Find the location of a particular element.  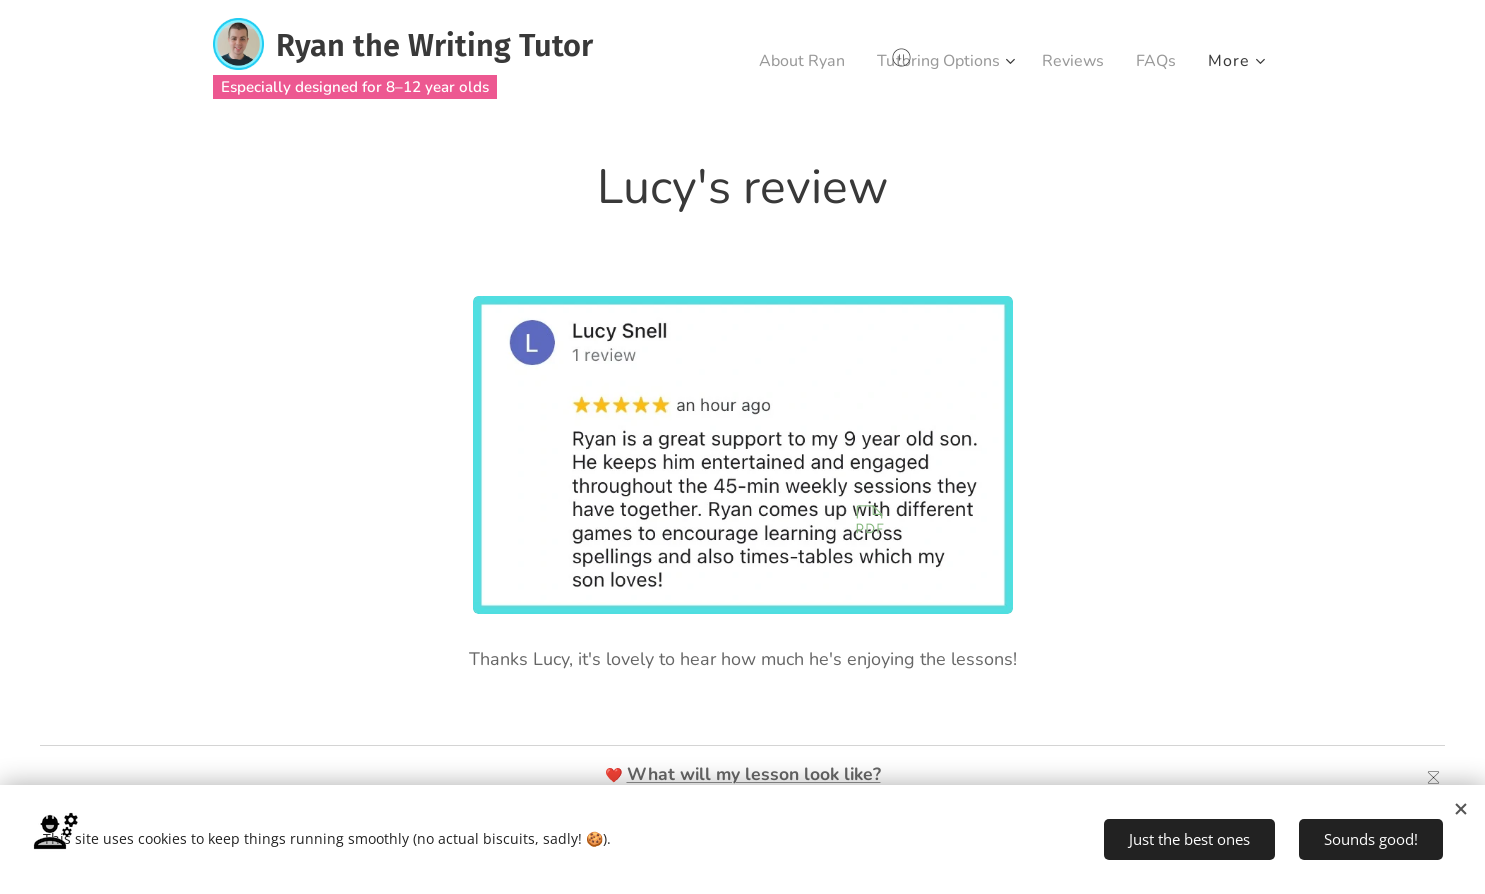

pause media playback is located at coordinates (901, 57).